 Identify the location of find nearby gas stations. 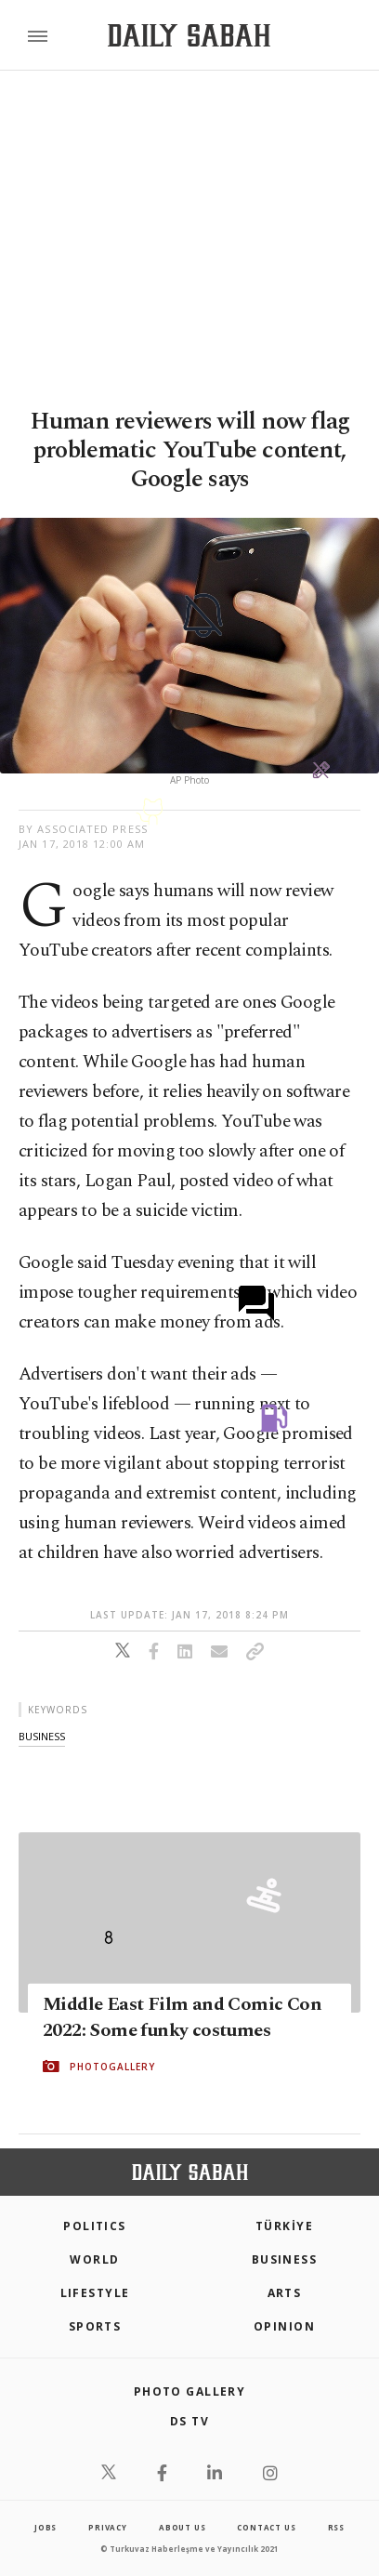
(273, 1418).